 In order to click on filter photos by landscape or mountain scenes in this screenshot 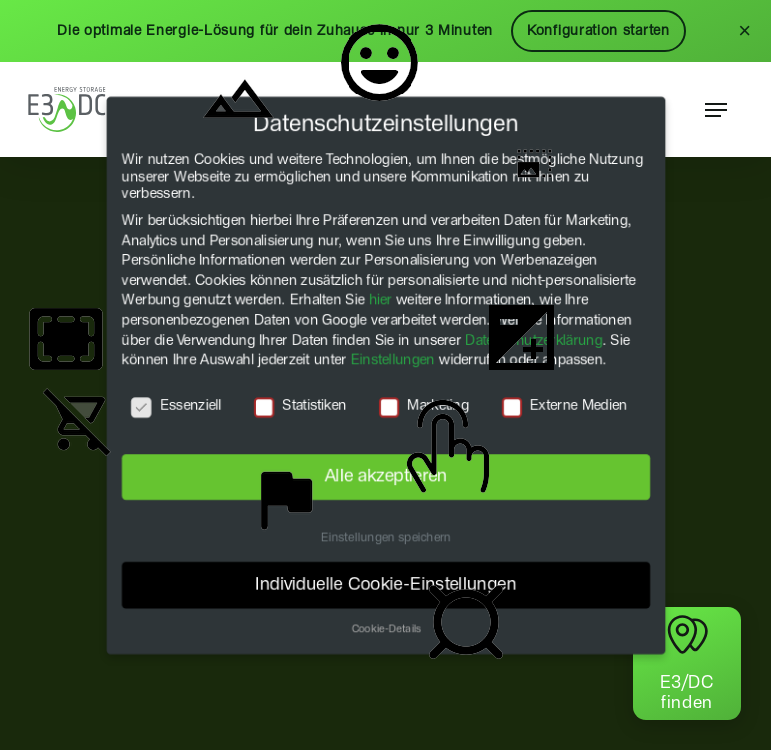, I will do `click(238, 98)`.